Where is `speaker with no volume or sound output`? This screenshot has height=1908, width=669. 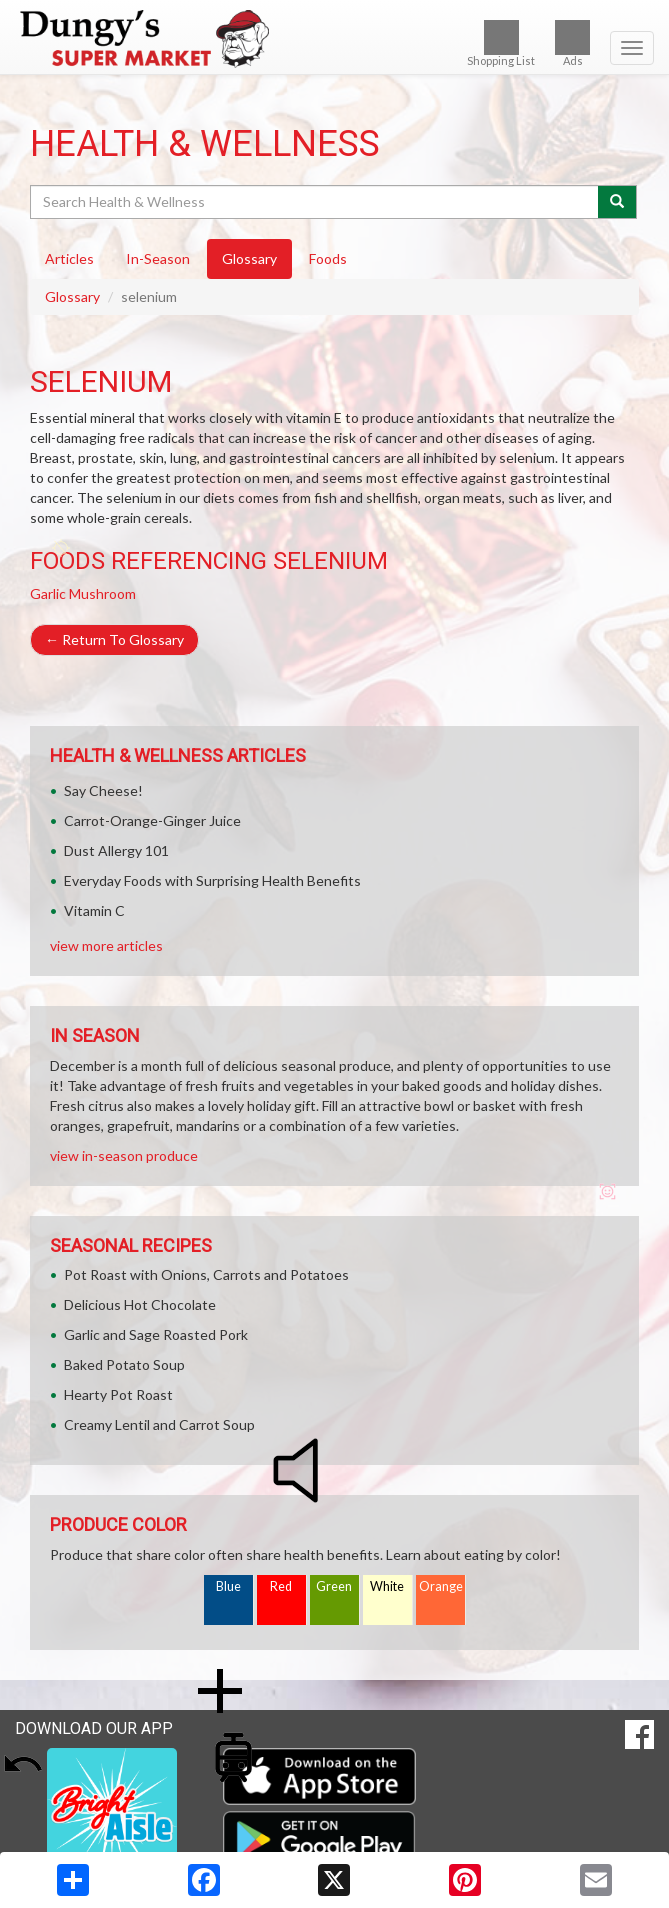
speaker with no volume or sound output is located at coordinates (305, 1470).